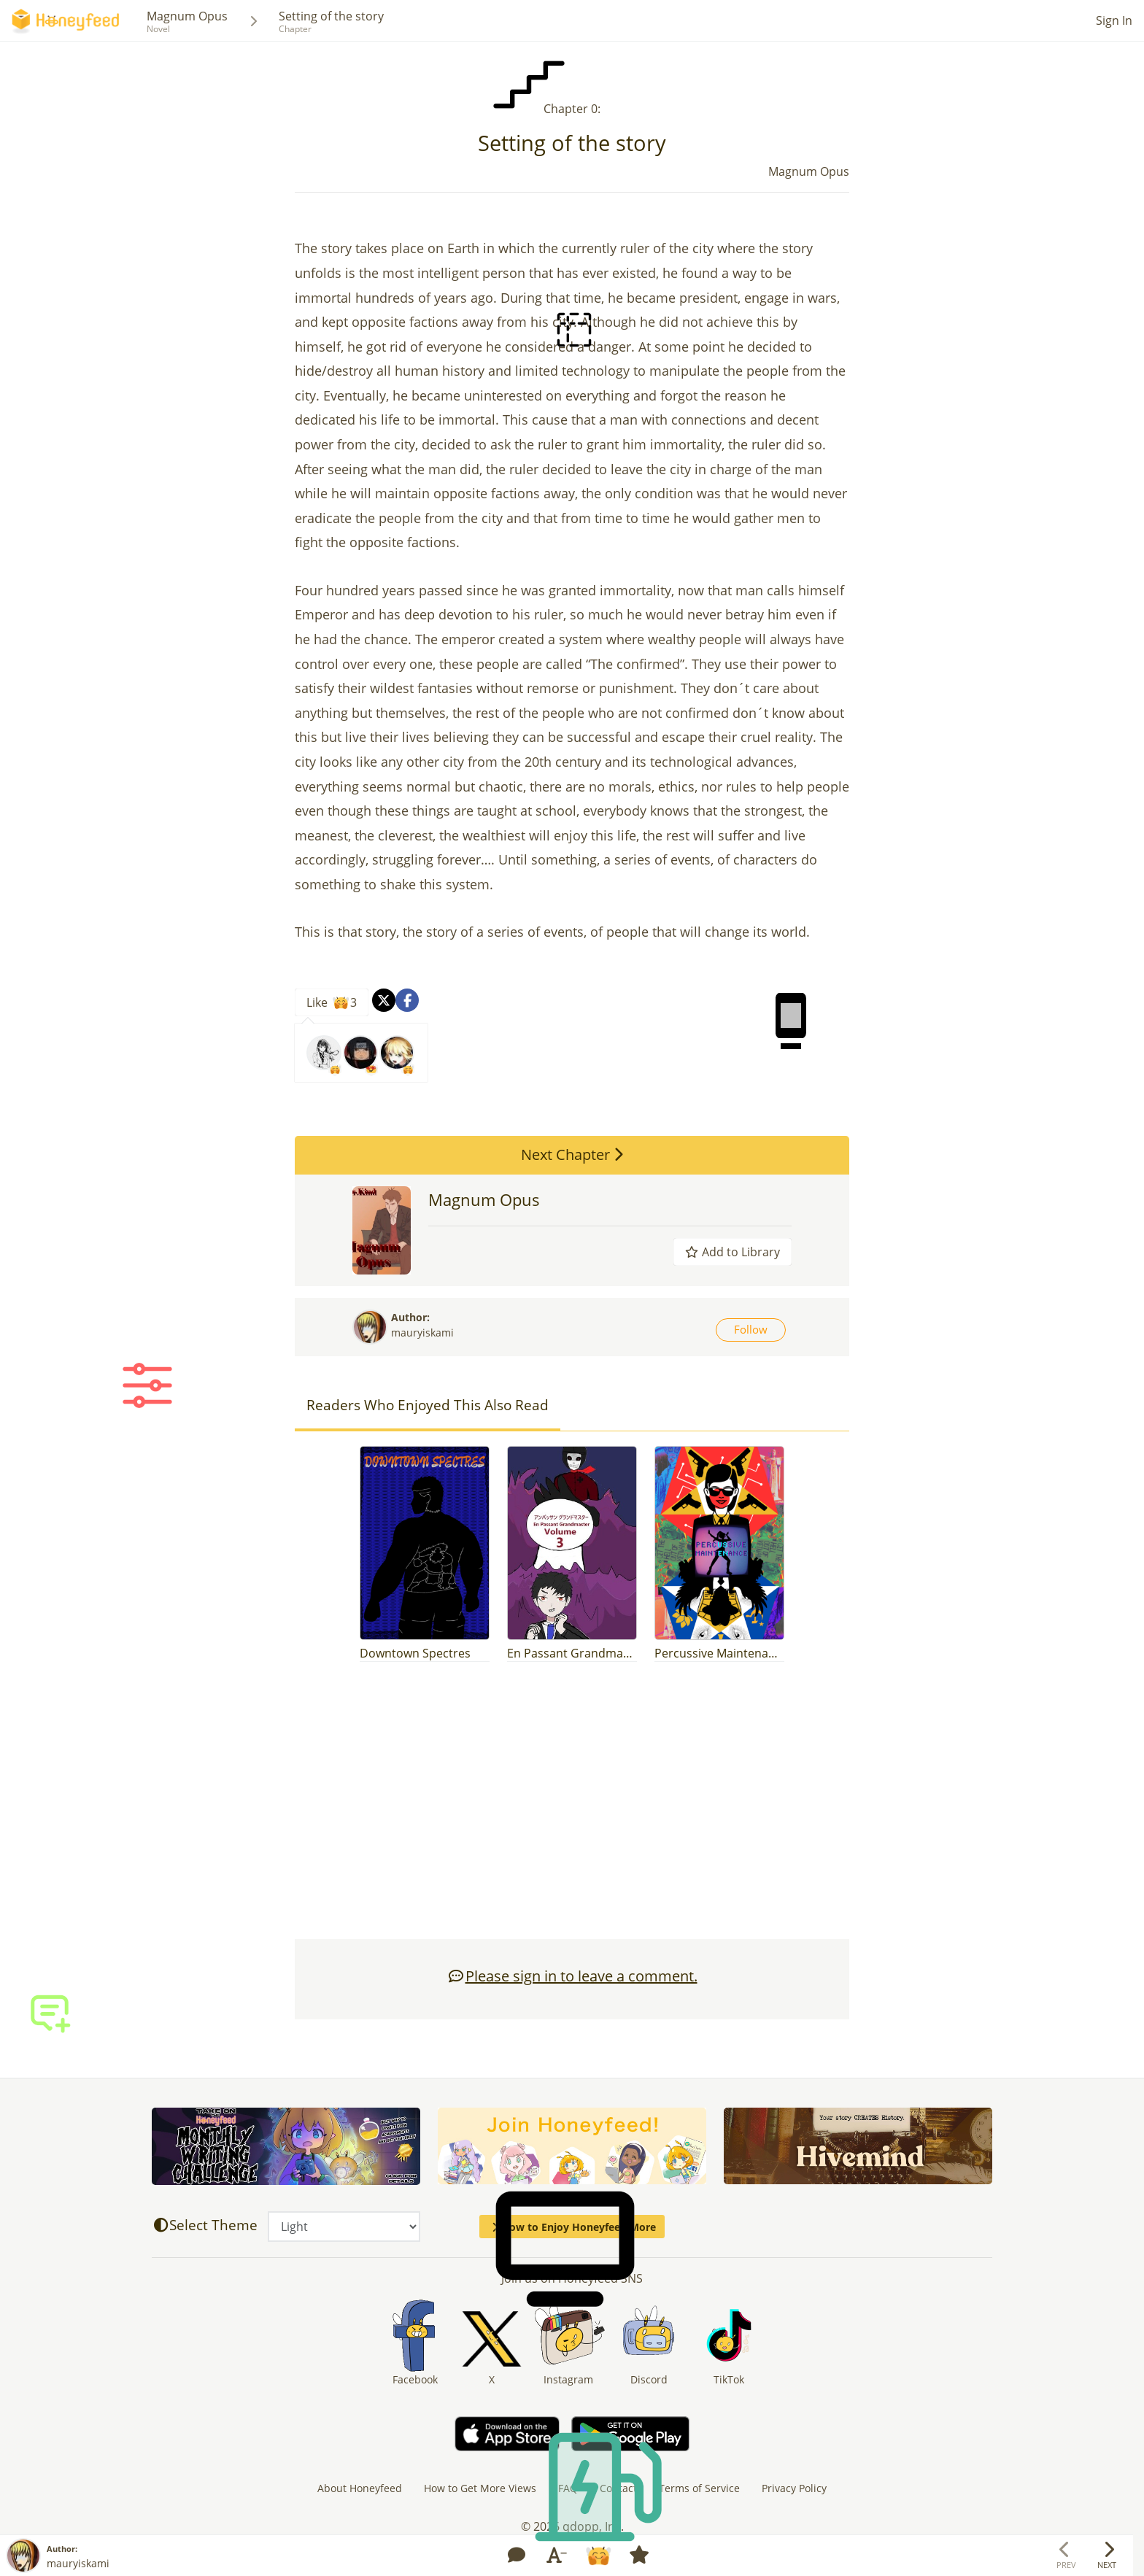 This screenshot has width=1144, height=2576. Describe the element at coordinates (50, 2012) in the screenshot. I see `compose a new message` at that location.